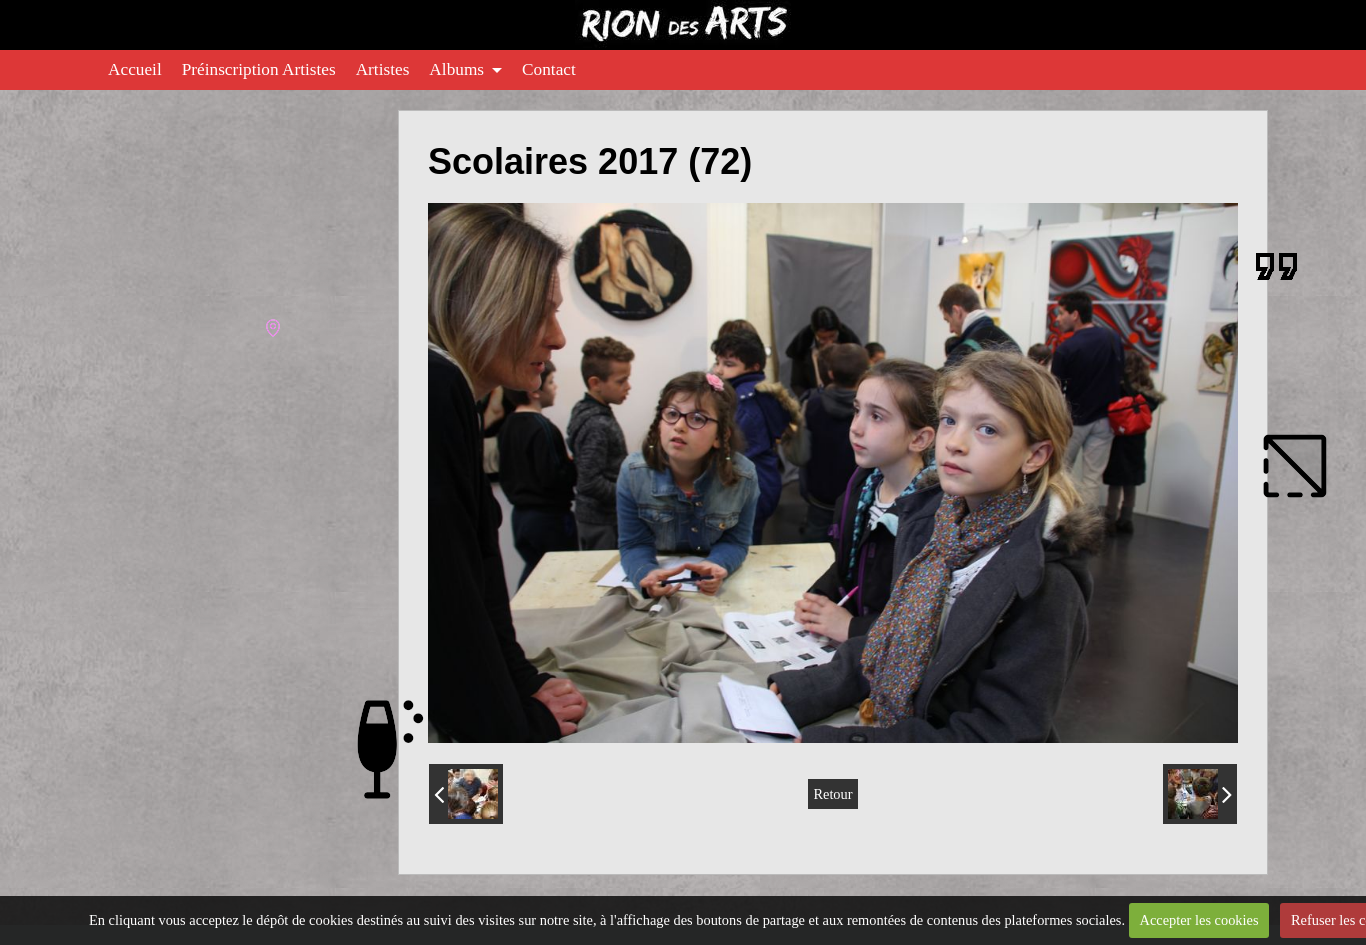  What do you see at coordinates (1276, 266) in the screenshot?
I see `insert a block quote` at bounding box center [1276, 266].